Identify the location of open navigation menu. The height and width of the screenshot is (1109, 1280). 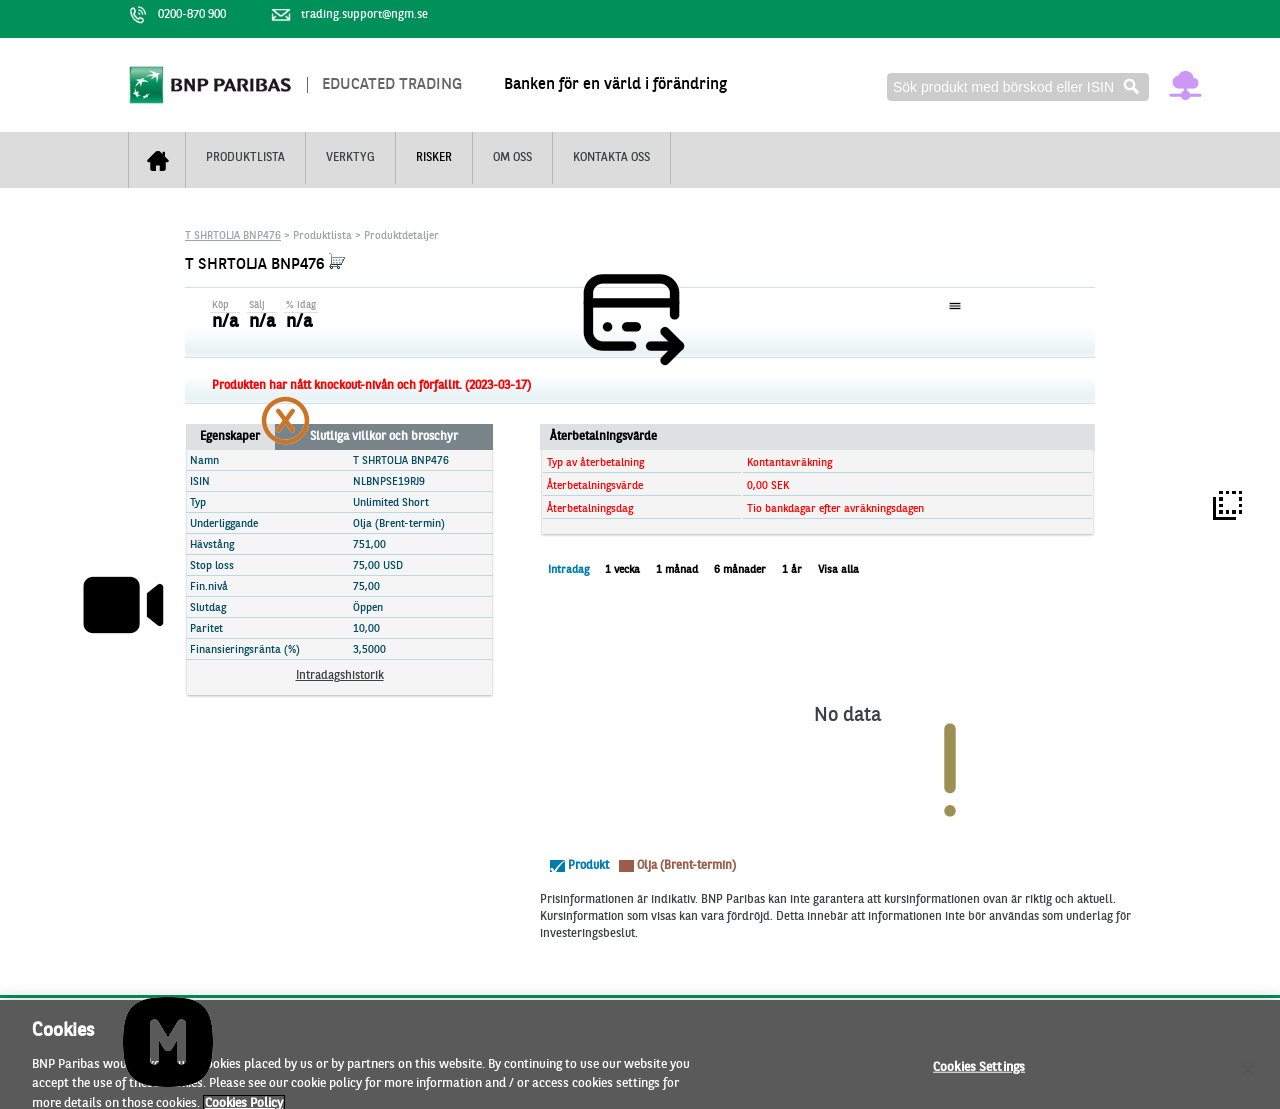
(955, 306).